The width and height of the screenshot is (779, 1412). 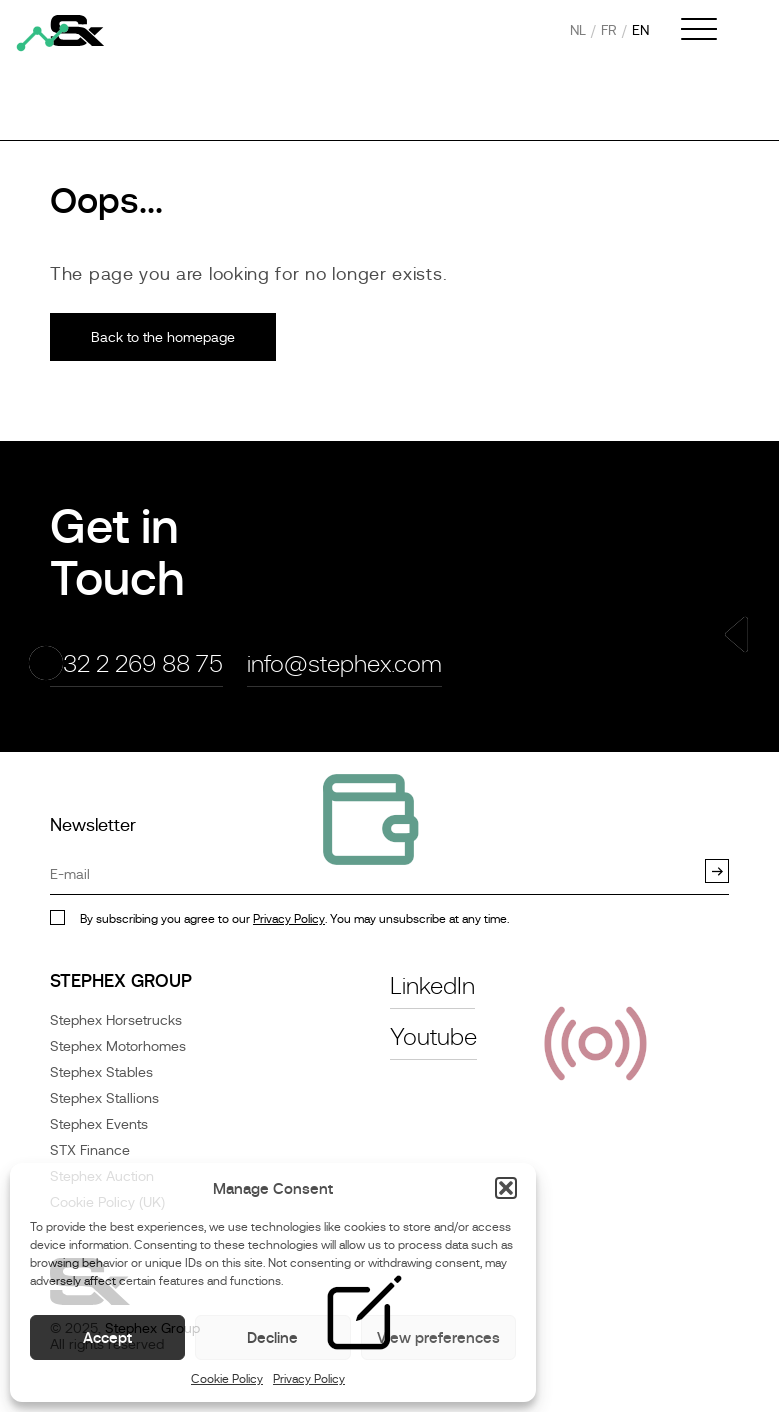 I want to click on start a live broadcast or stream, so click(x=595, y=1043).